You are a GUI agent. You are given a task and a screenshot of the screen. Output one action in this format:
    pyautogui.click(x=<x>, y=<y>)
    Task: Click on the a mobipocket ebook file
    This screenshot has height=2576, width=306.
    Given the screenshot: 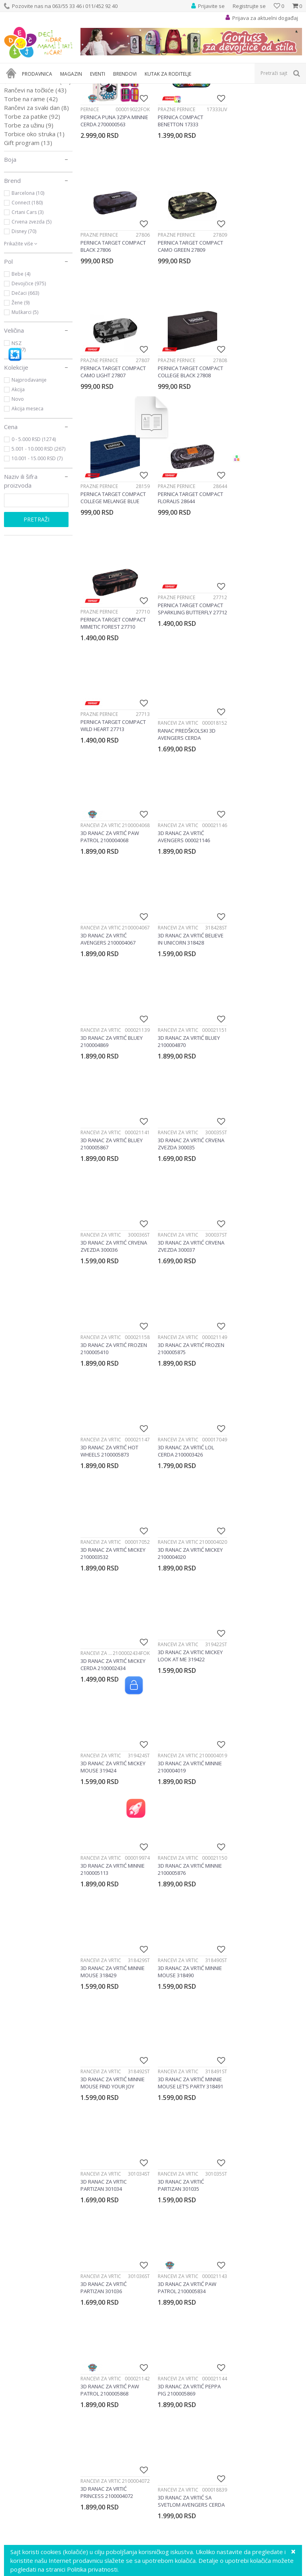 What is the action you would take?
    pyautogui.click(x=151, y=418)
    